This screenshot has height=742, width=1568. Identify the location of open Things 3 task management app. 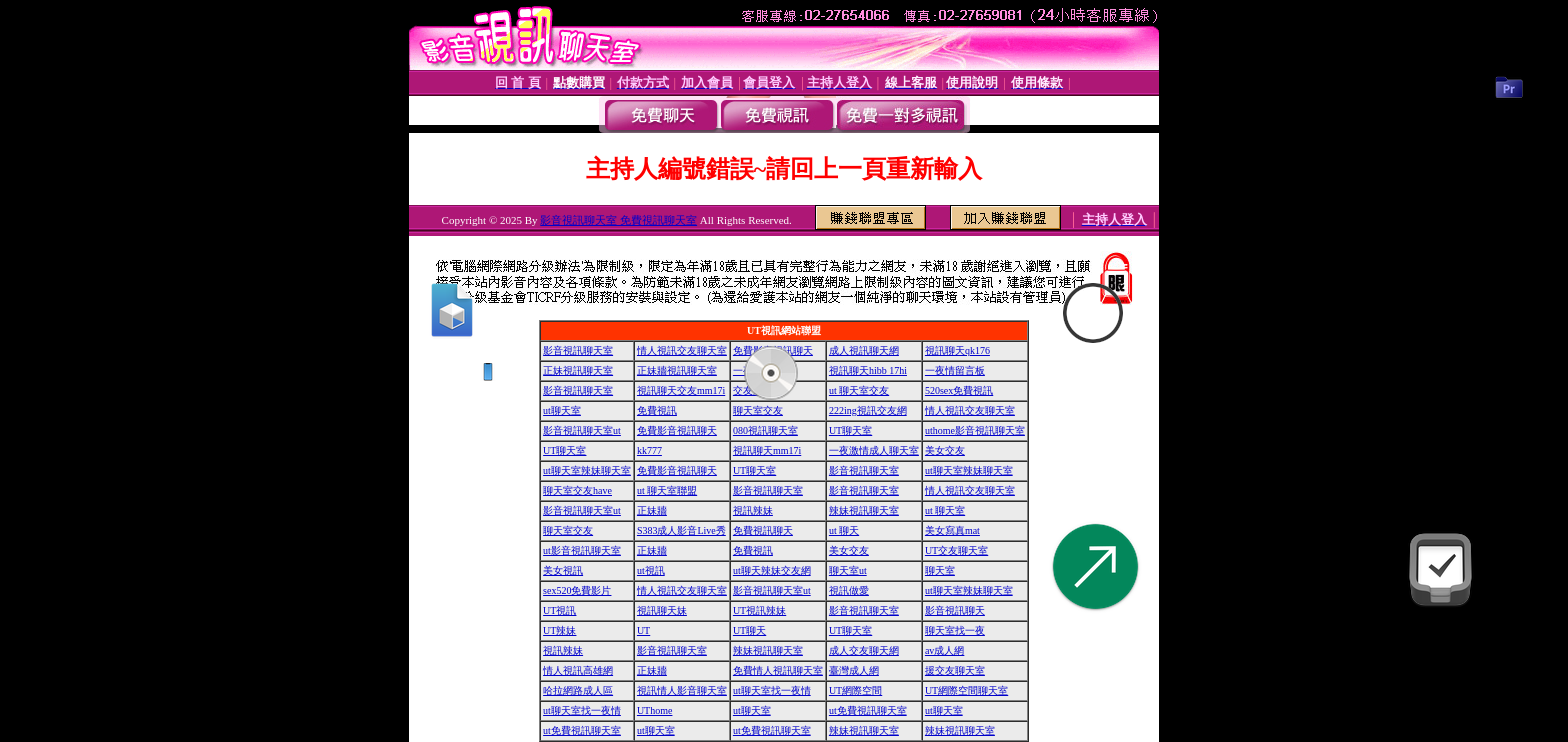
(1440, 569).